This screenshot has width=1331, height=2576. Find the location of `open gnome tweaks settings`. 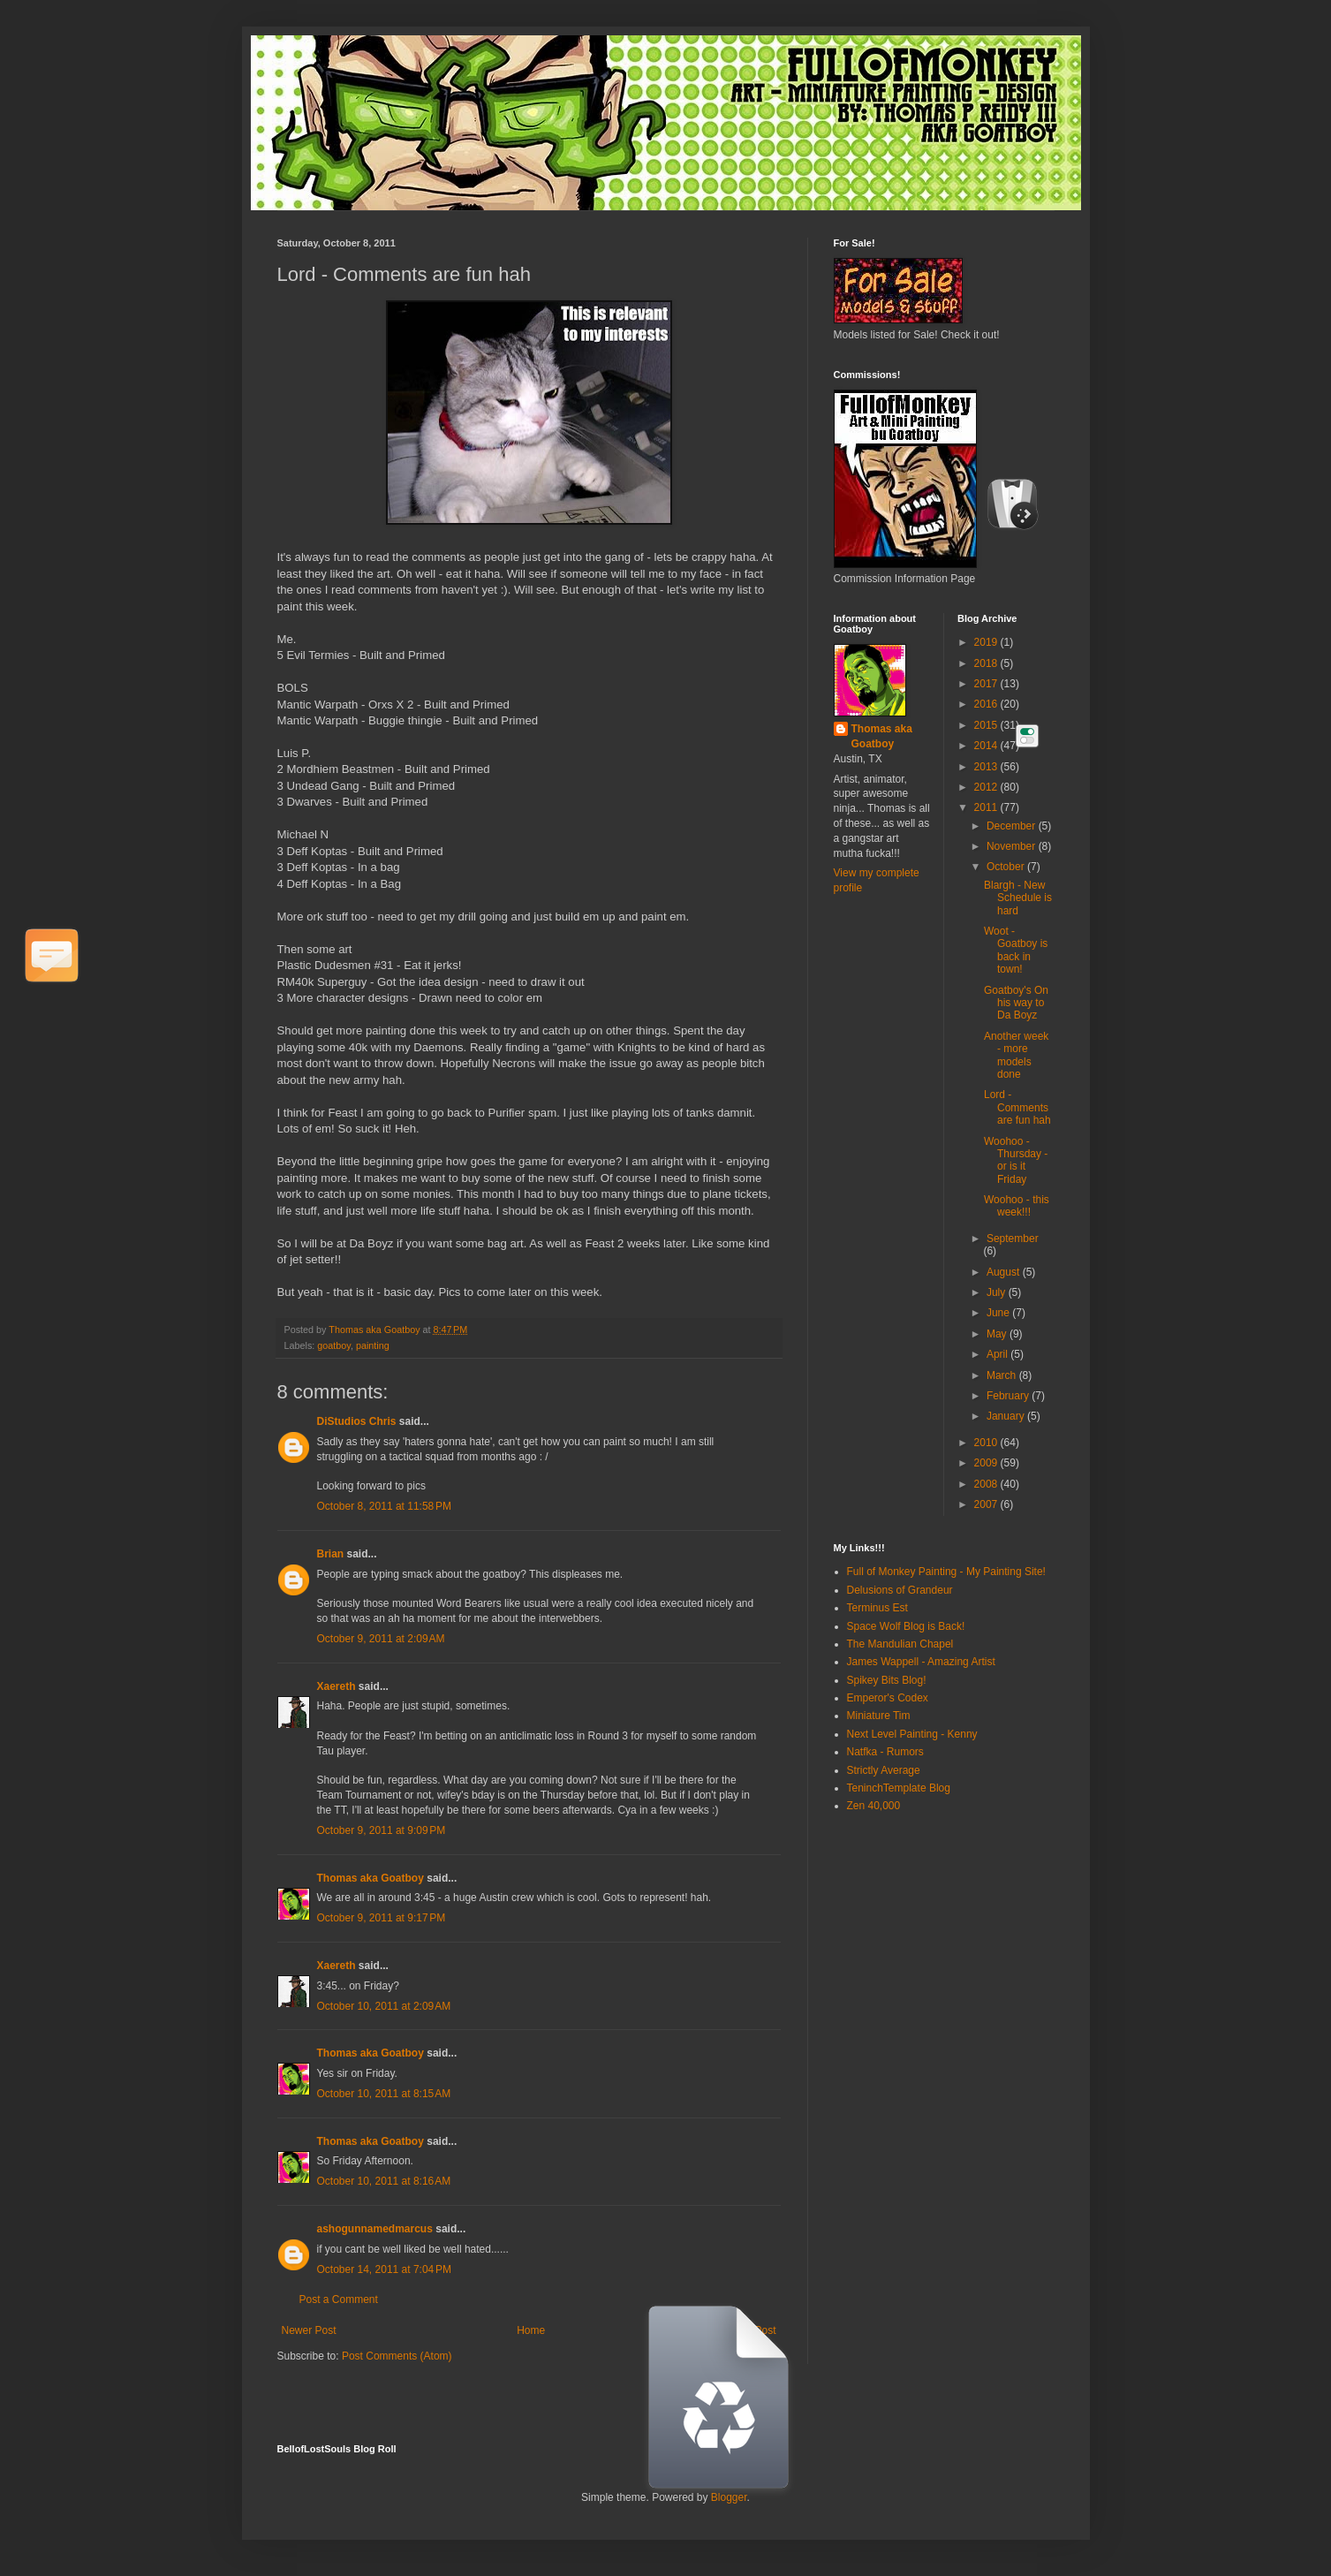

open gnome tweaks settings is located at coordinates (1027, 736).